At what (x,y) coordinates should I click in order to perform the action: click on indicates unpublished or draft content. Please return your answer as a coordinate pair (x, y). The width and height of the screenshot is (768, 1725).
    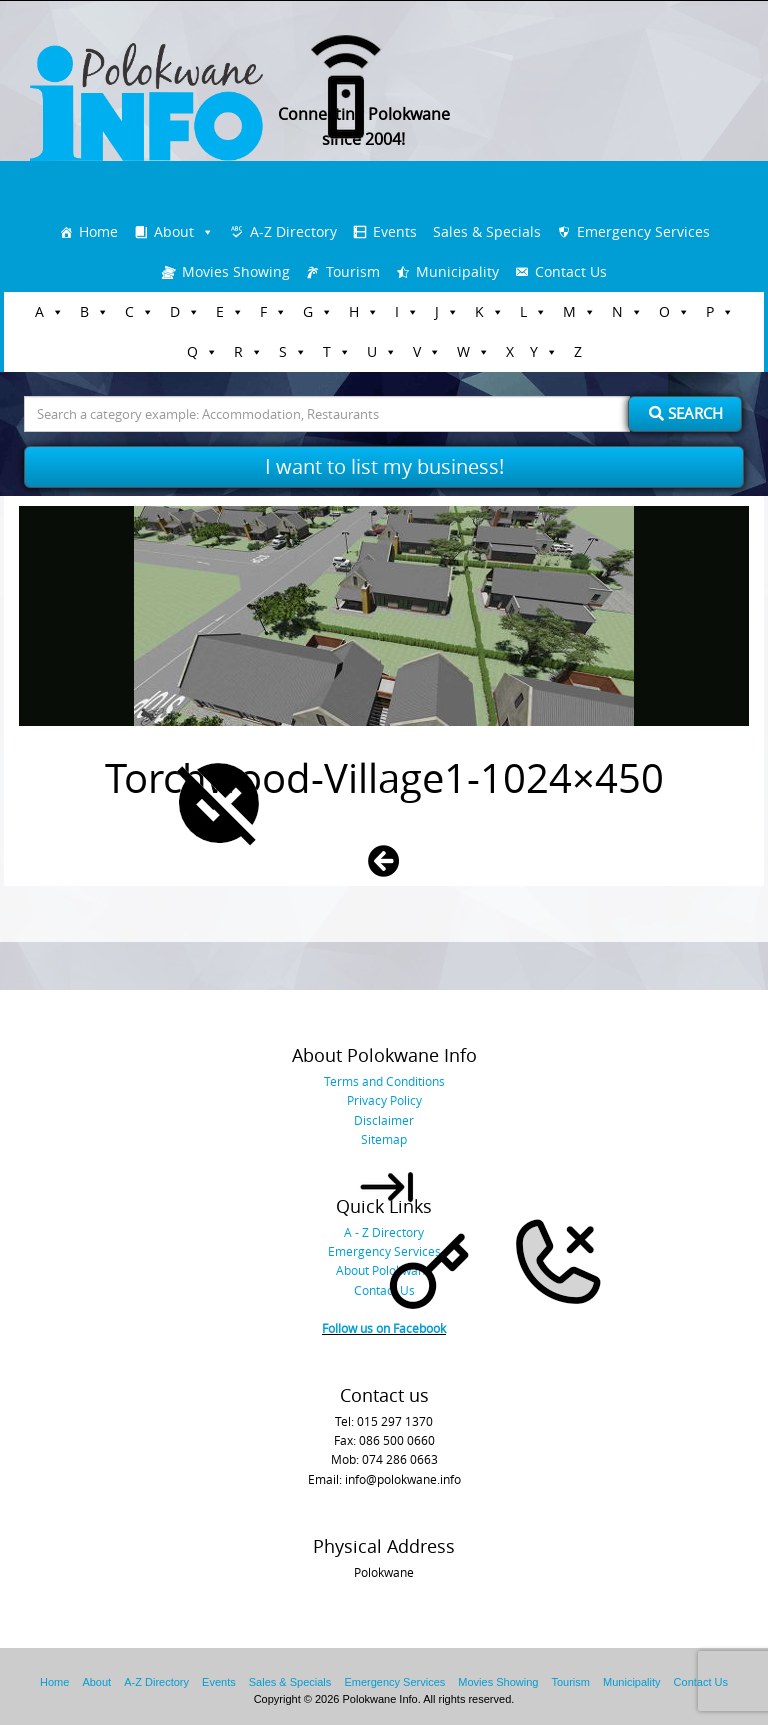
    Looking at the image, I should click on (219, 803).